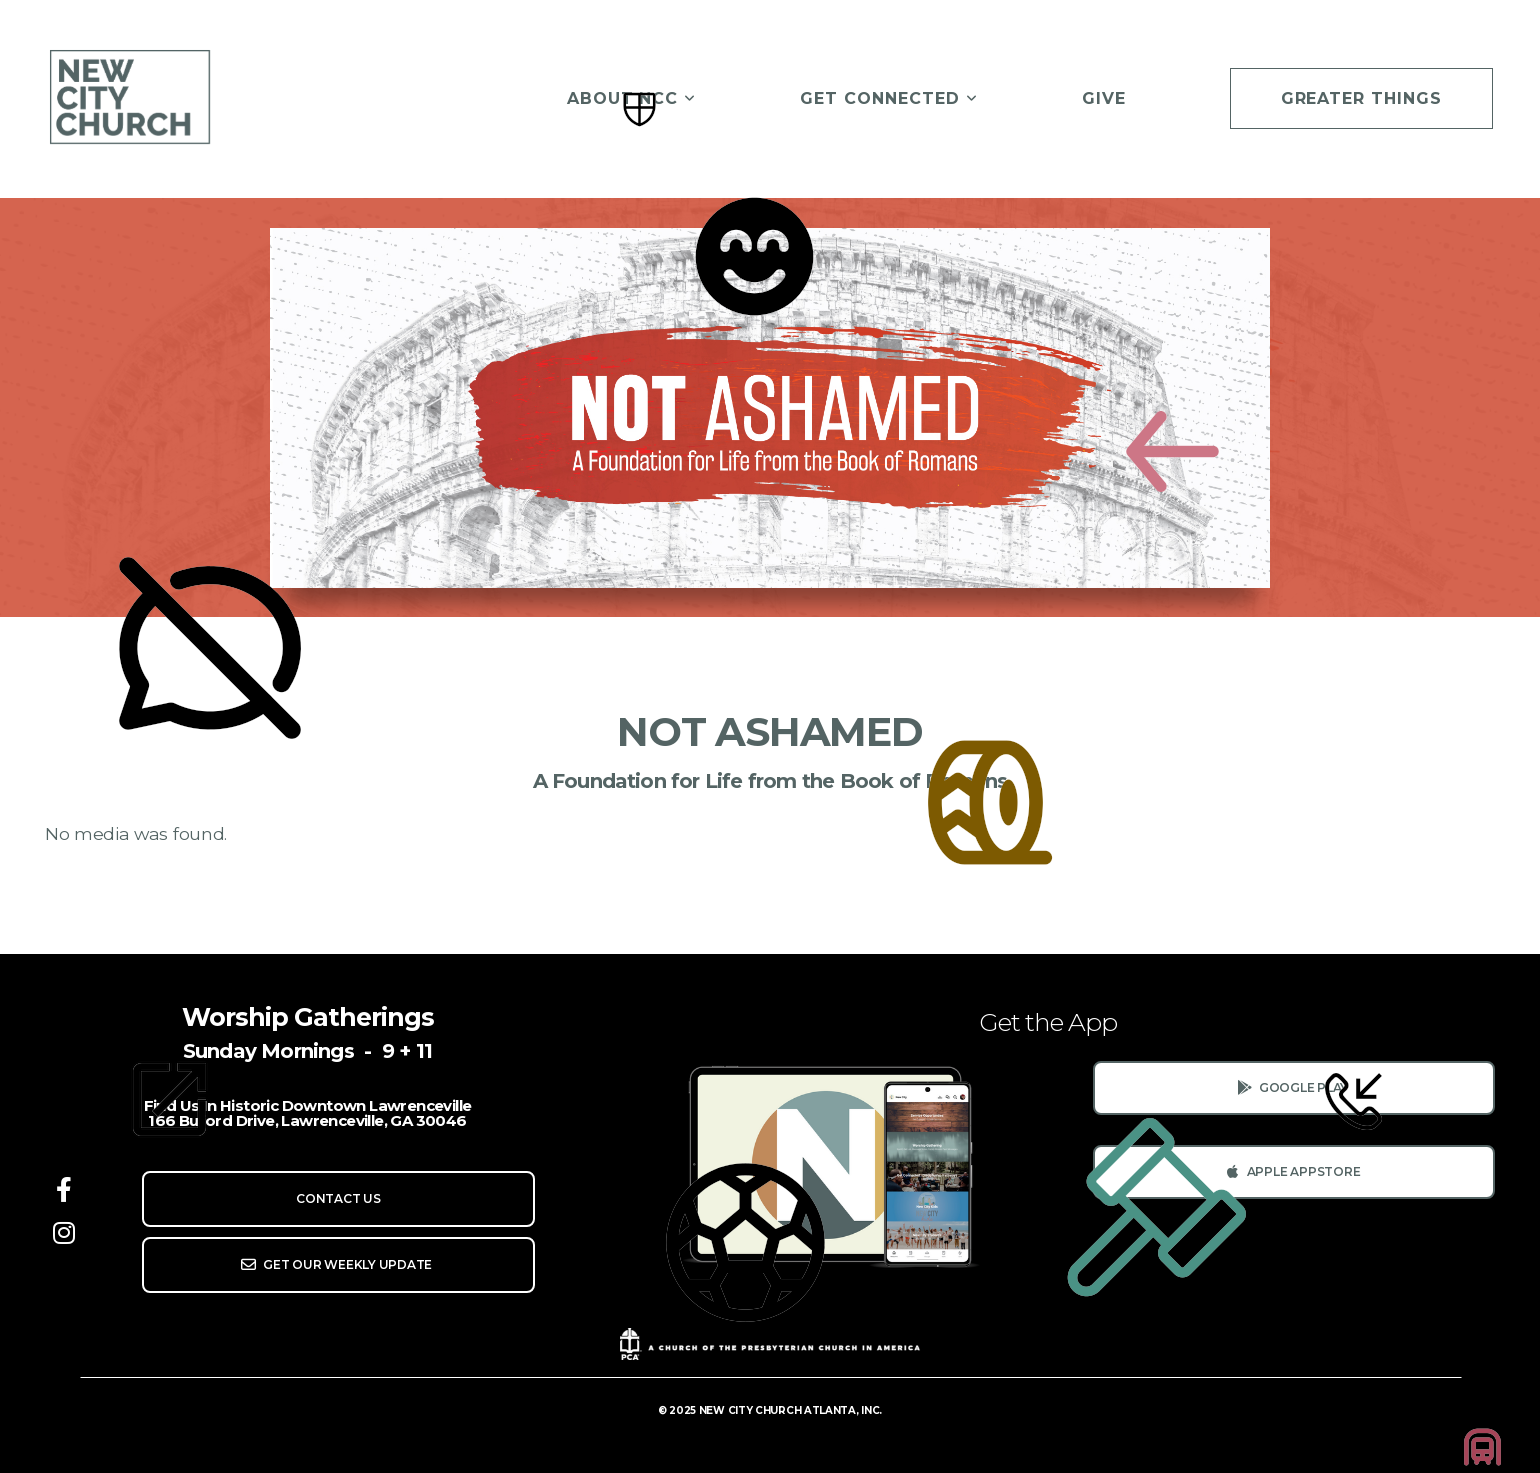 This screenshot has width=1540, height=1473. Describe the element at coordinates (1482, 1448) in the screenshot. I see `view subway or metro transit options` at that location.